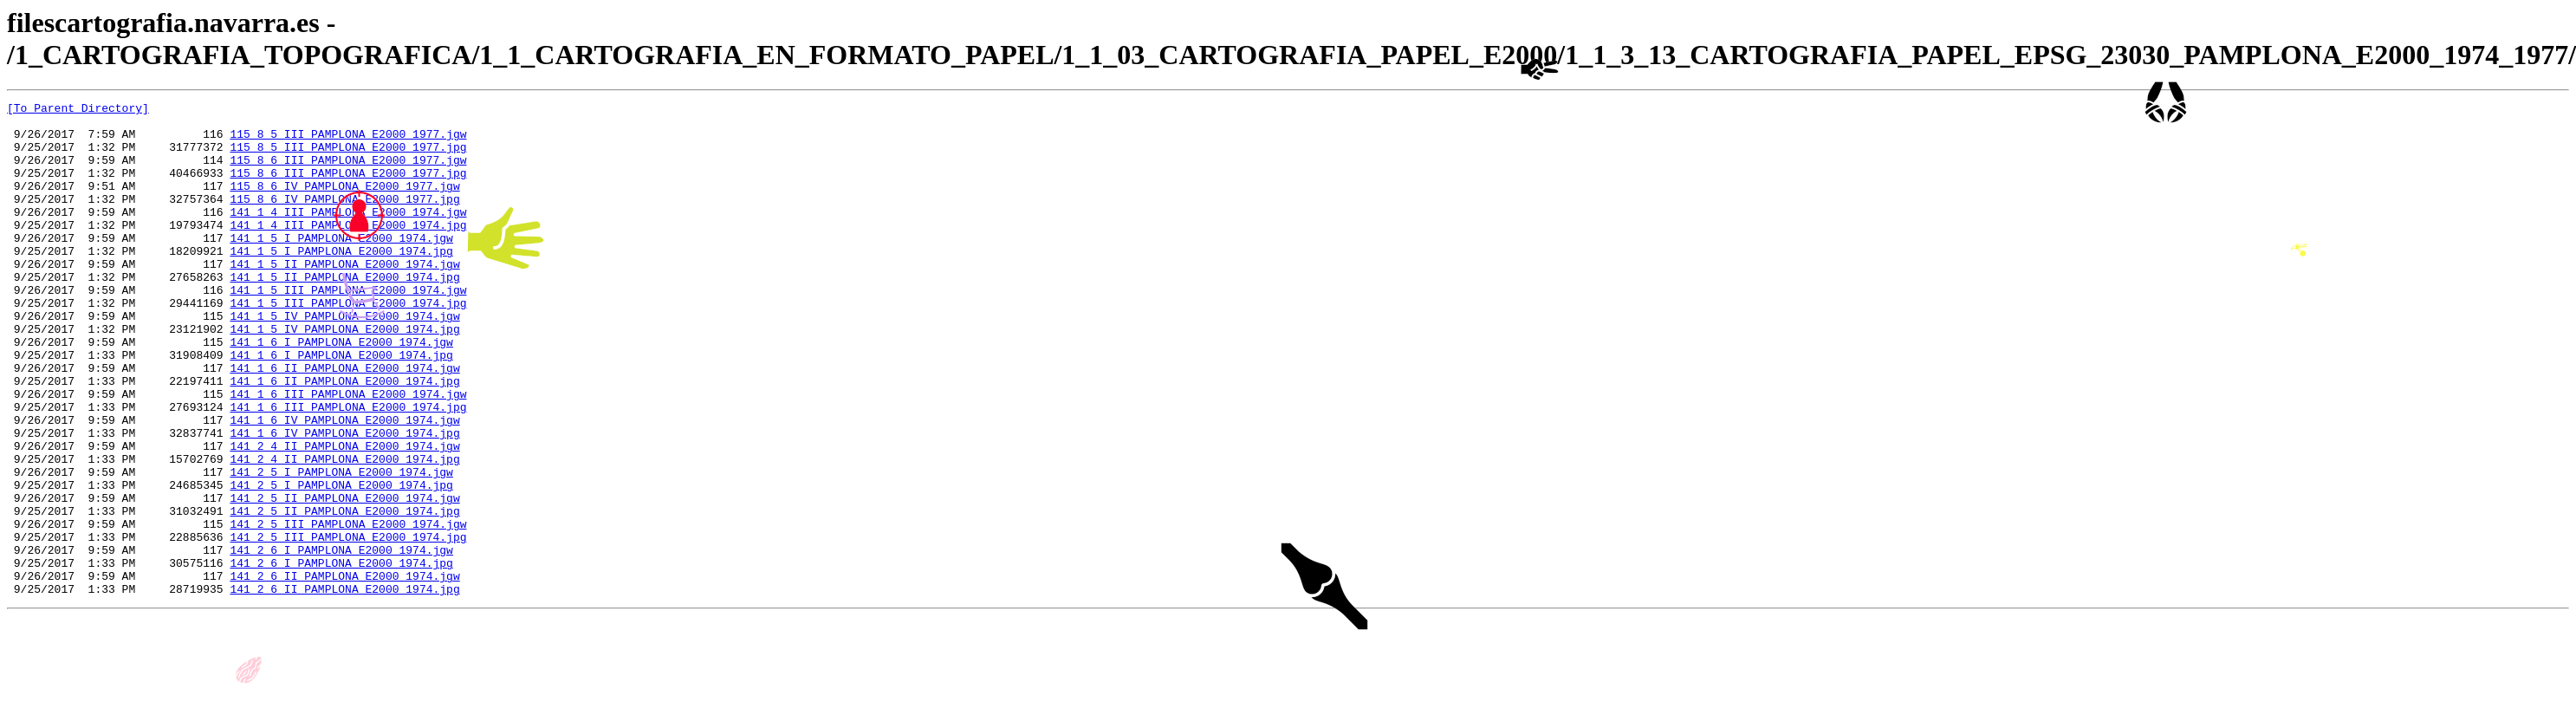  Describe the element at coordinates (506, 235) in the screenshot. I see `play hand gesture in a game (paper in rock-paper-scissors)` at that location.